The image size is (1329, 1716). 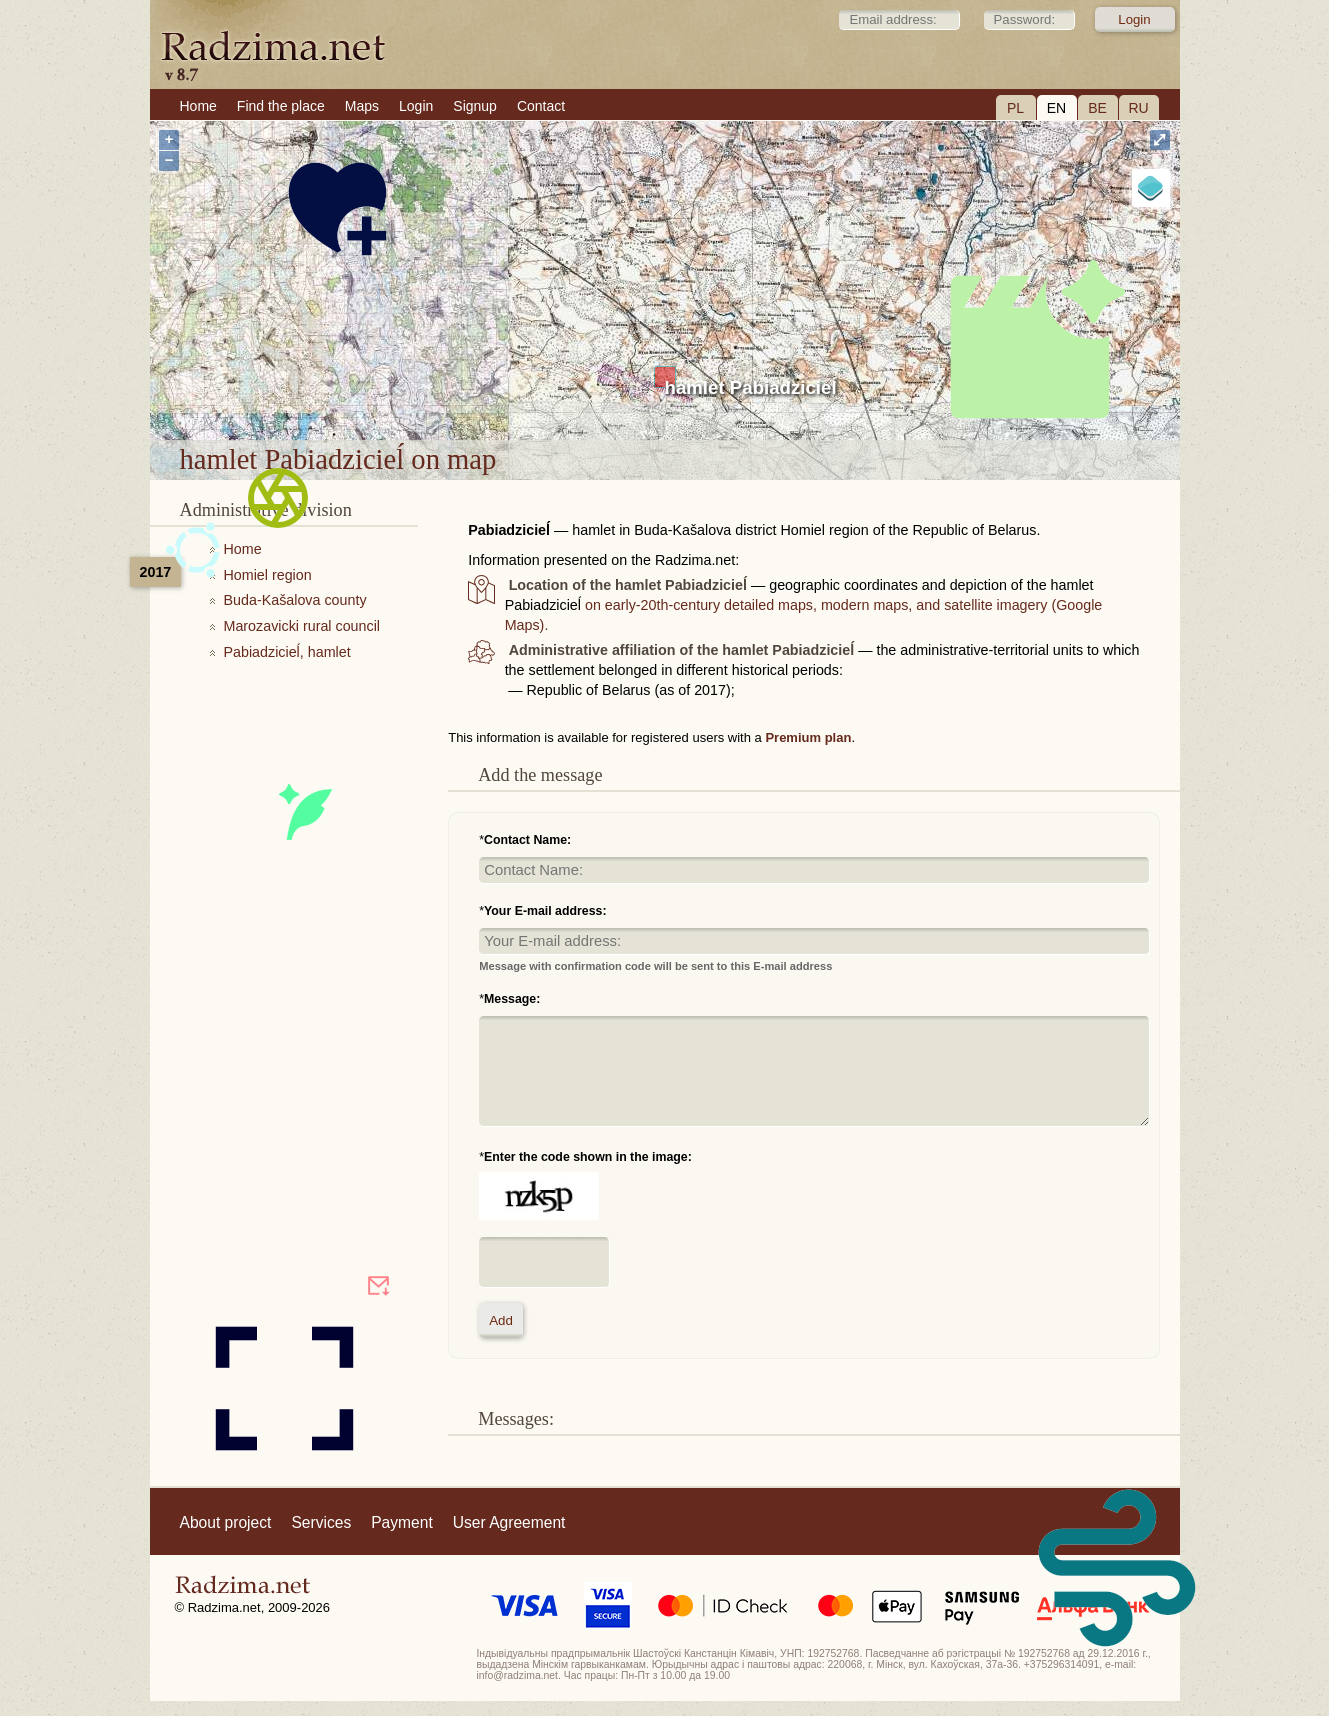 I want to click on add to favorites, so click(x=337, y=206).